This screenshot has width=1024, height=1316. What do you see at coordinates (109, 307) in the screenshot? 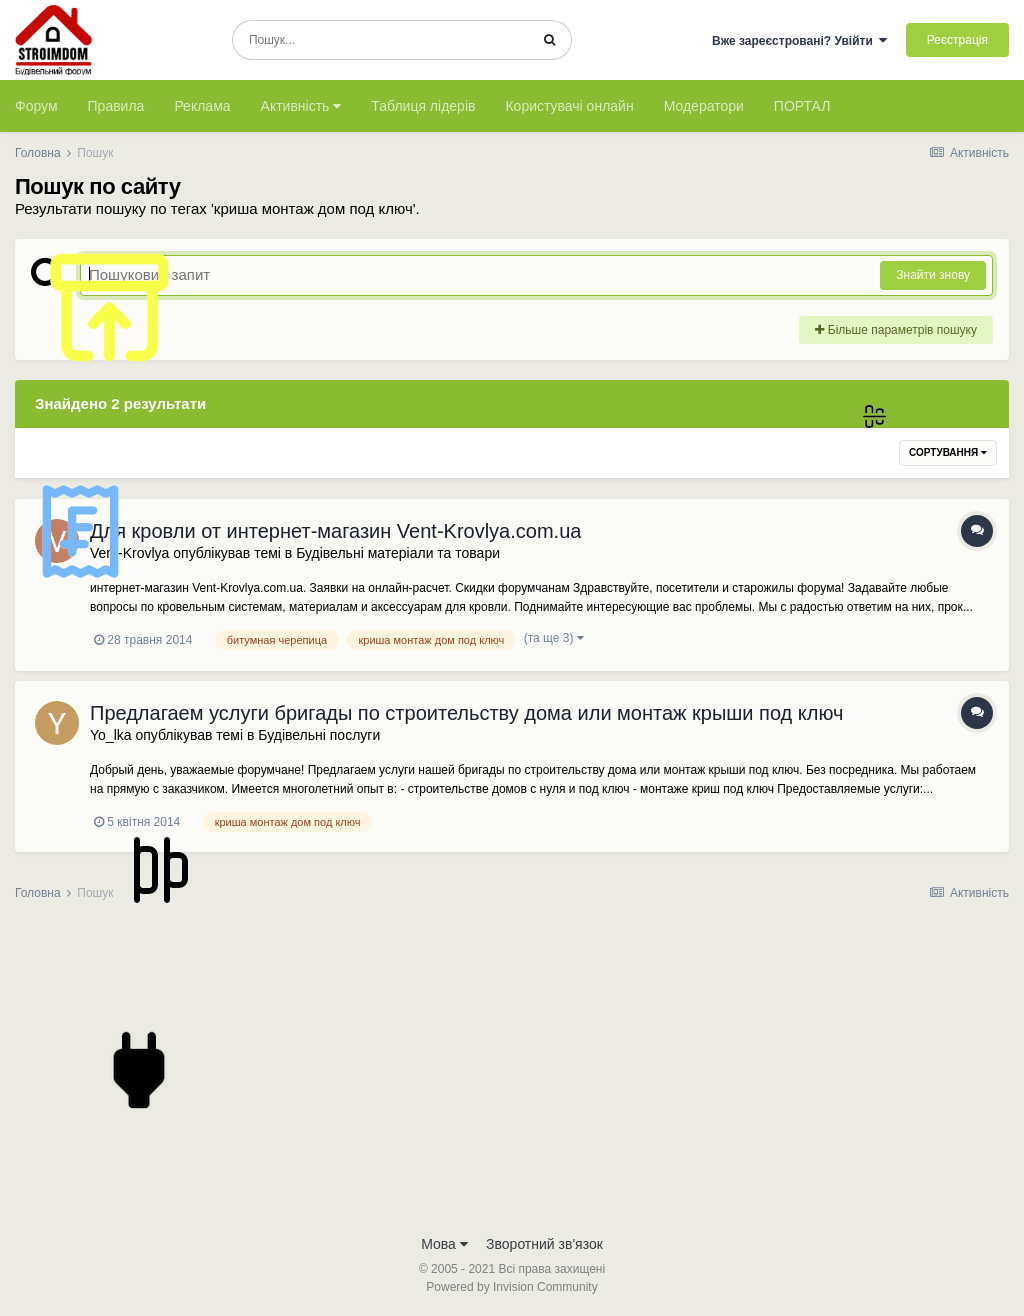
I see `restore item from archive` at bounding box center [109, 307].